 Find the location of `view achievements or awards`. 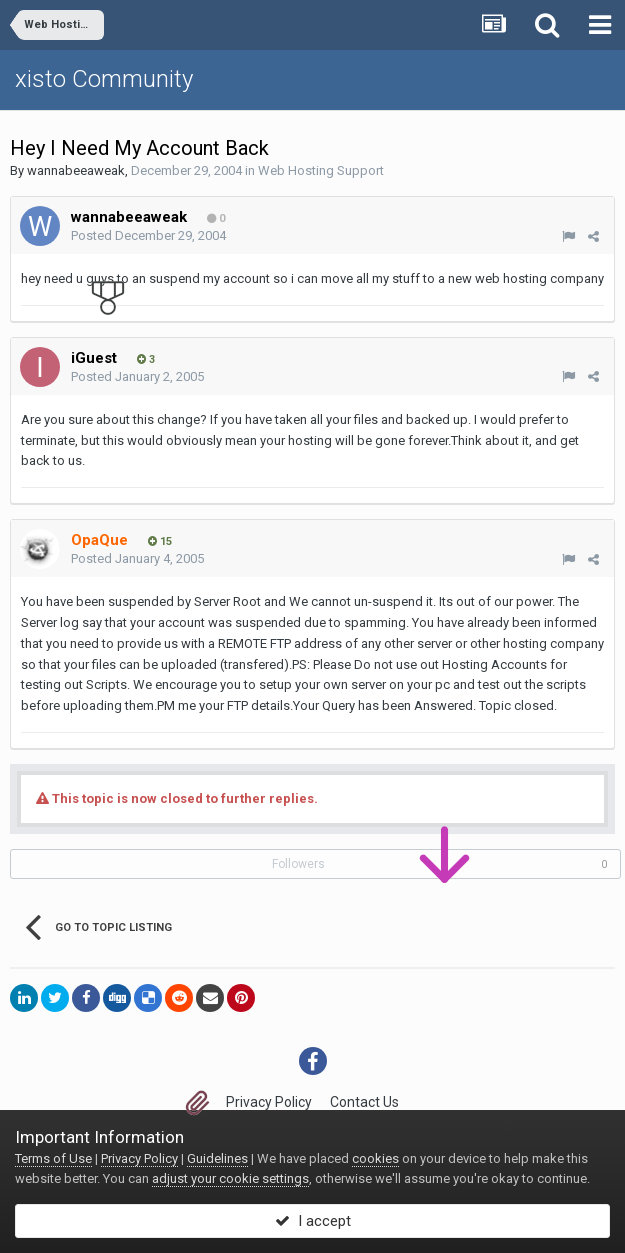

view achievements or awards is located at coordinates (108, 296).